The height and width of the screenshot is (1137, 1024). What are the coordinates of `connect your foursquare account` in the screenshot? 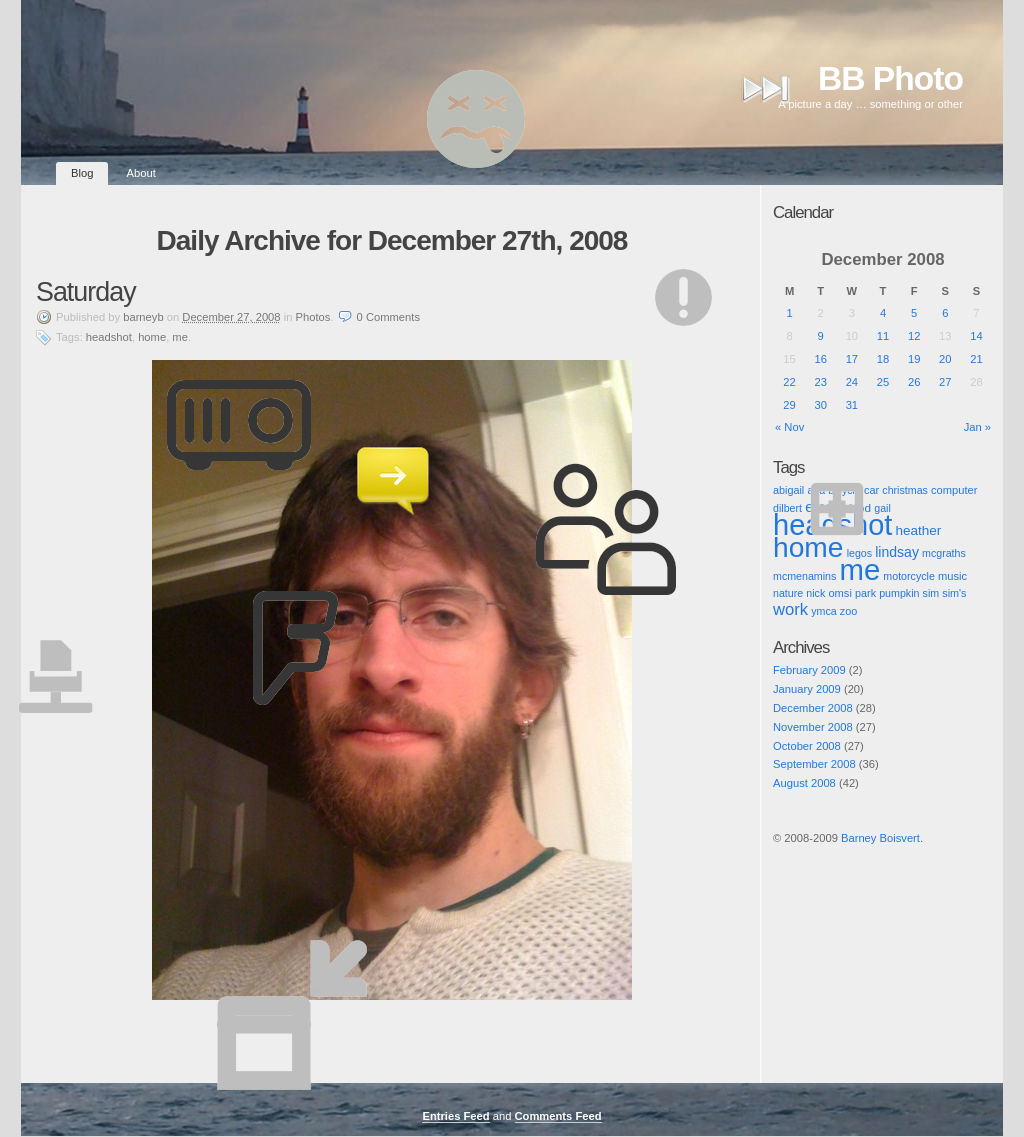 It's located at (291, 648).